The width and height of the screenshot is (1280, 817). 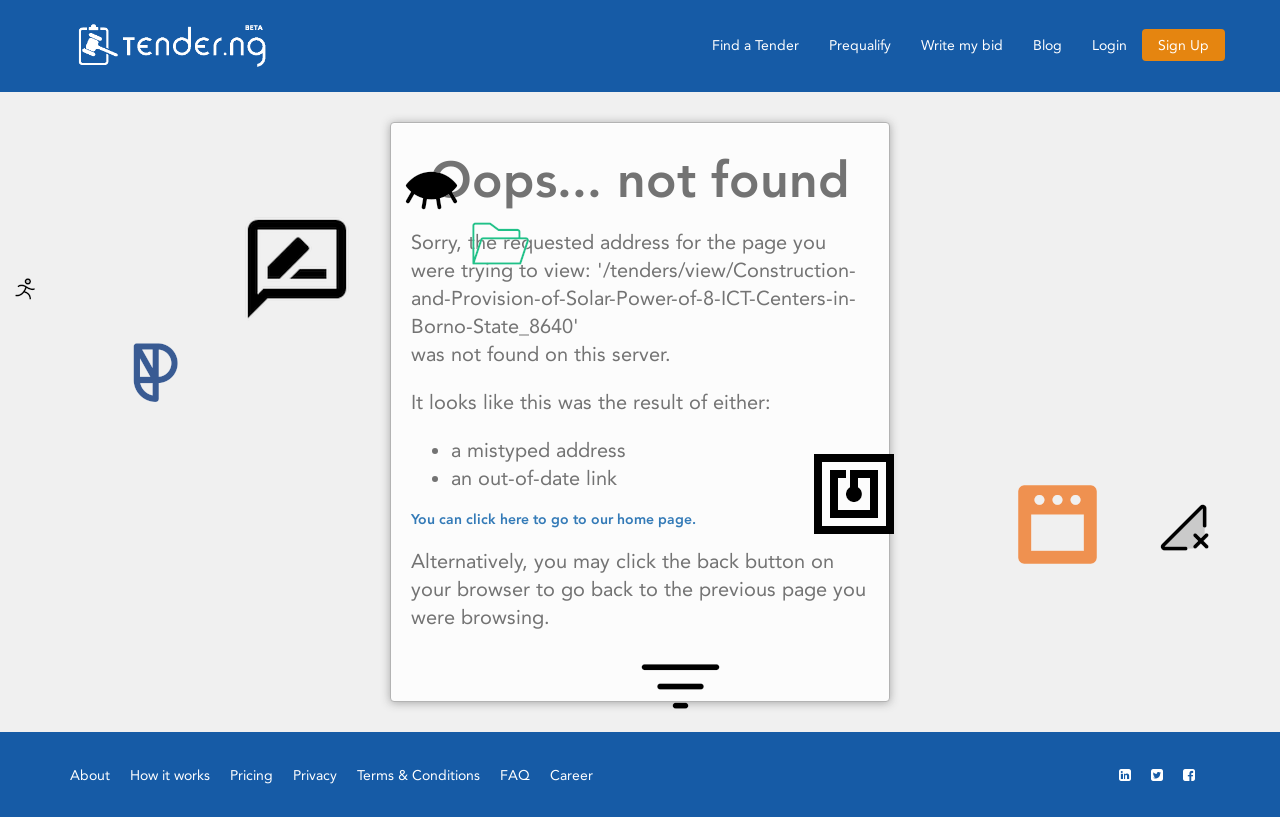 What do you see at coordinates (1057, 524) in the screenshot?
I see `access oven or cooking controls` at bounding box center [1057, 524].